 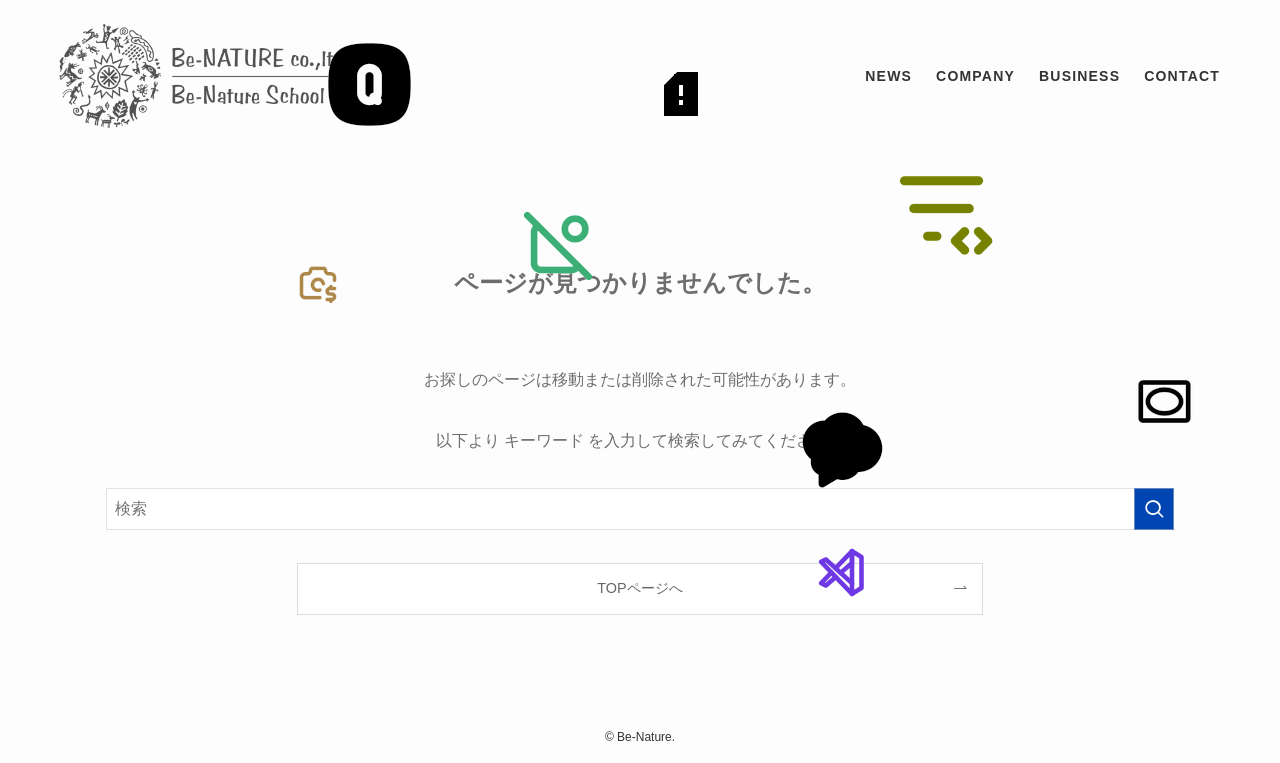 What do you see at coordinates (558, 246) in the screenshot?
I see `mute or disable notifications` at bounding box center [558, 246].